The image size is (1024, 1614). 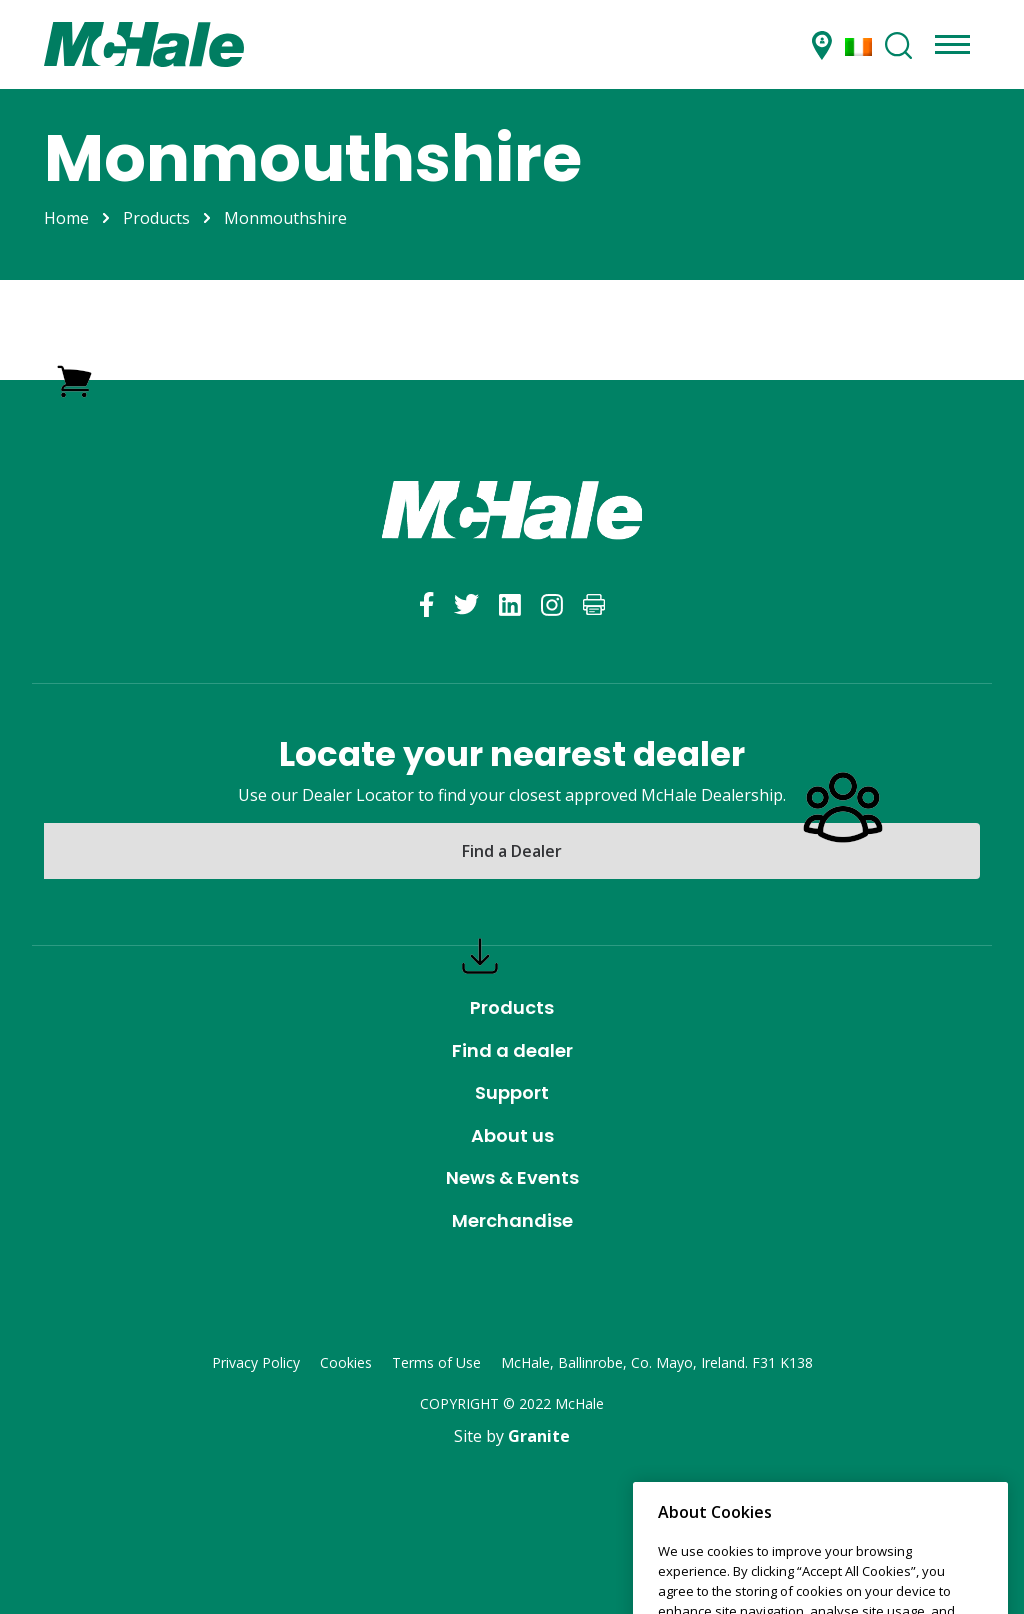 I want to click on view your shopping cart, so click(x=74, y=381).